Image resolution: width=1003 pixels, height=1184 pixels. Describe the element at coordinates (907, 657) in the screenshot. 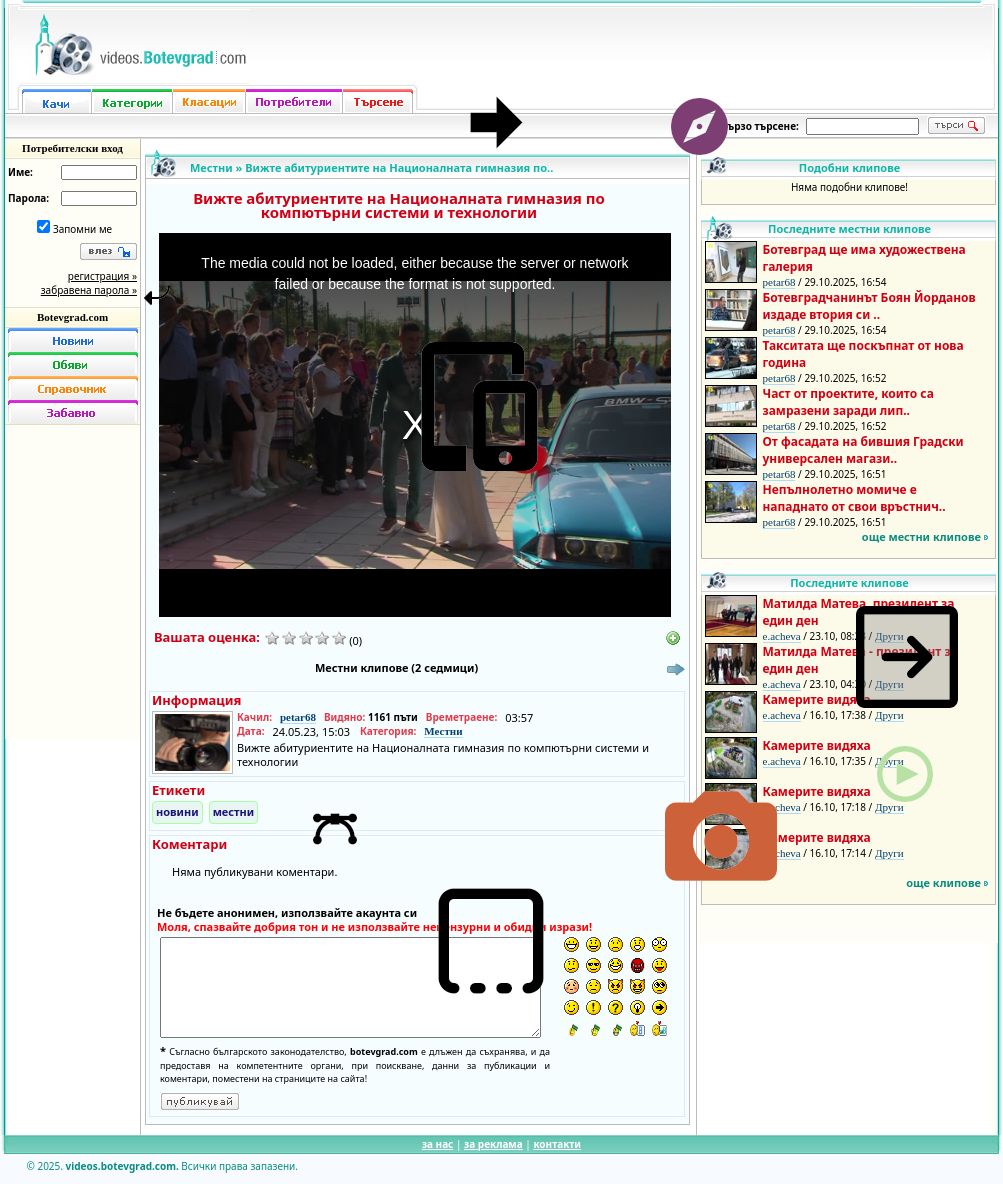

I see `proceed to the next step or screen` at that location.